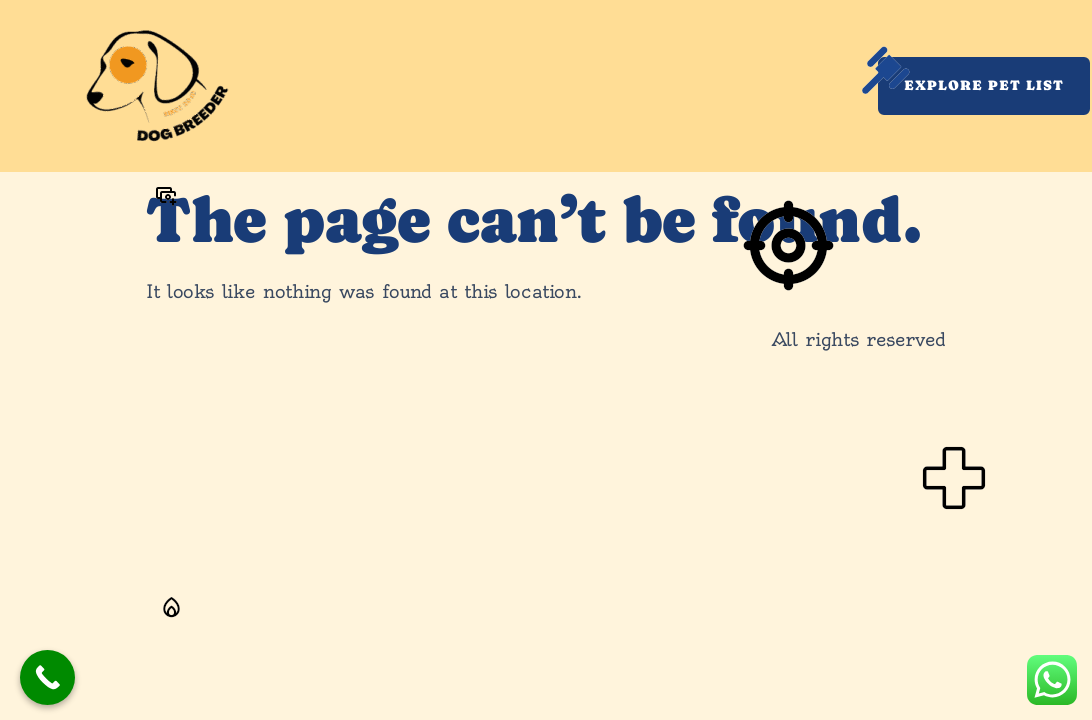 The image size is (1092, 720). I want to click on add funds to your account, so click(166, 195).